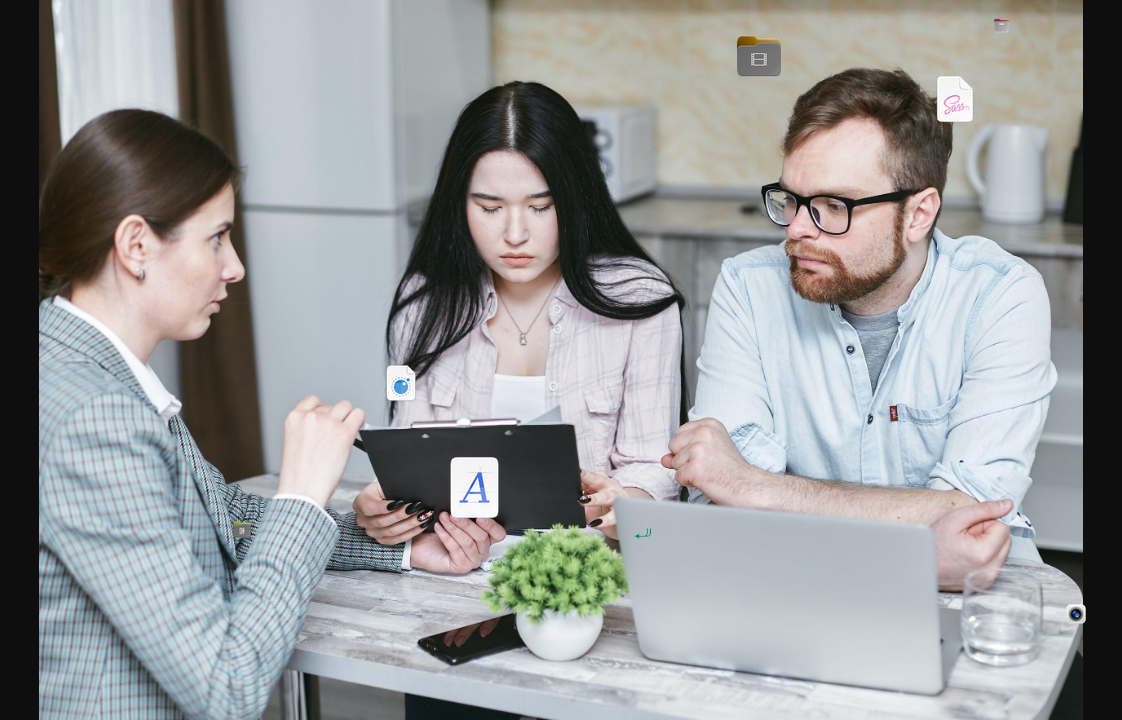  Describe the element at coordinates (955, 99) in the screenshot. I see `scss stylesheet file` at that location.